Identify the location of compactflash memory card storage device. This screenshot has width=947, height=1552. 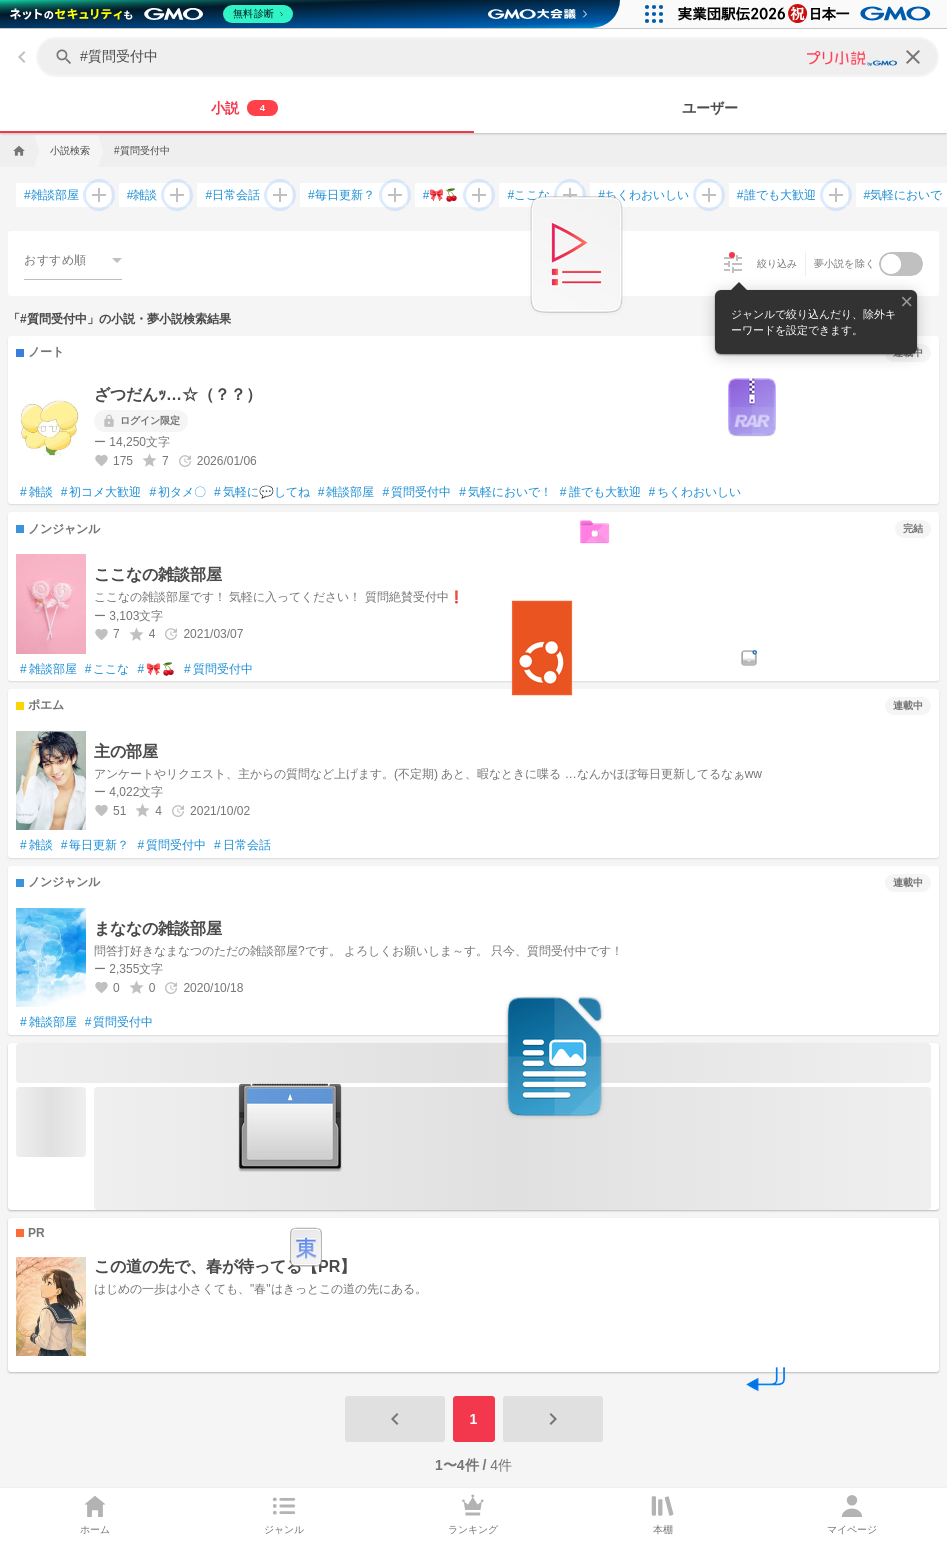
(289, 1124).